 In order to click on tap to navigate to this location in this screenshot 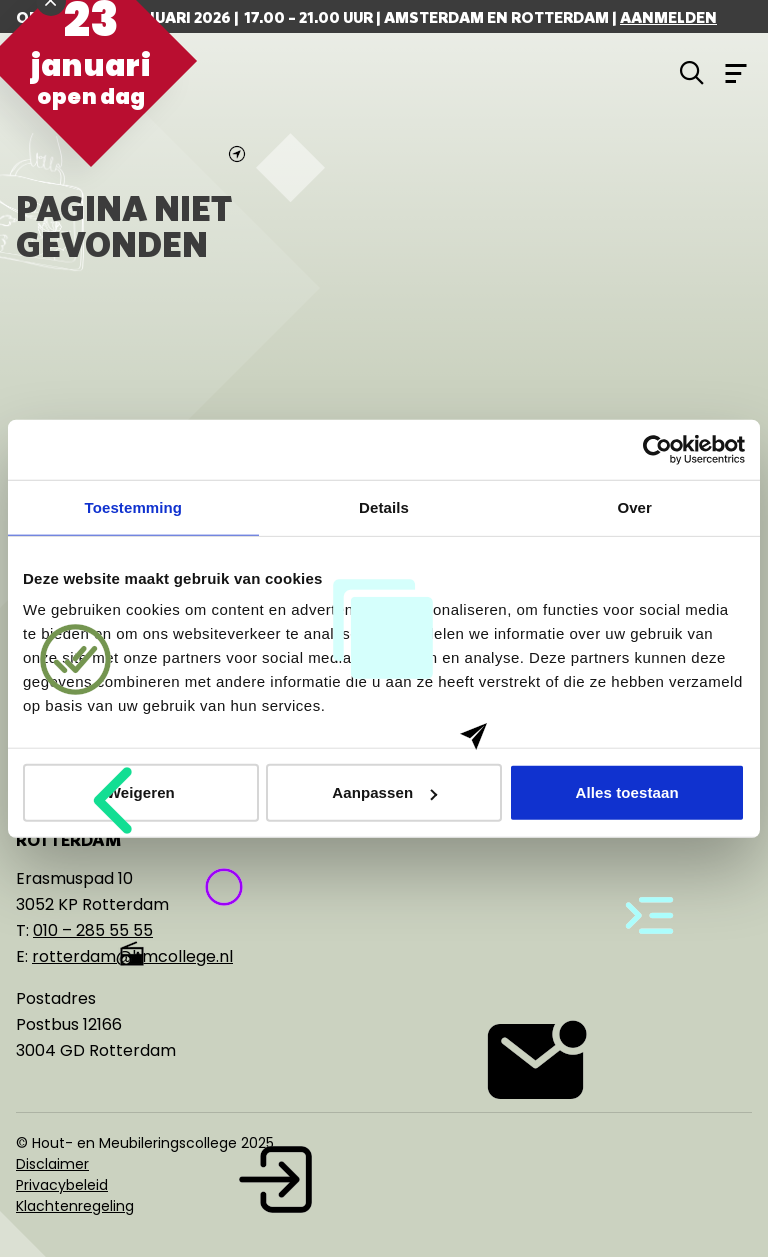, I will do `click(237, 154)`.